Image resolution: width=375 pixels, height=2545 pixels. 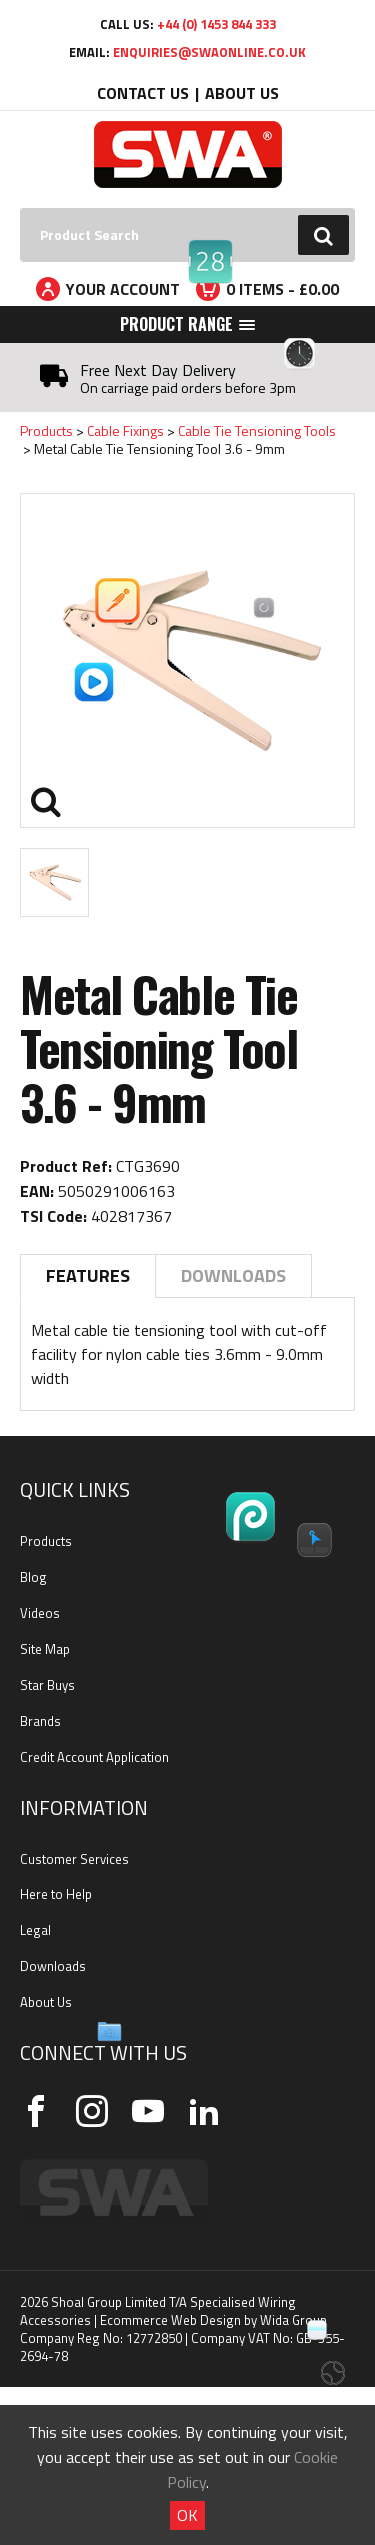 What do you see at coordinates (117, 600) in the screenshot?
I see `open Postman API development app` at bounding box center [117, 600].